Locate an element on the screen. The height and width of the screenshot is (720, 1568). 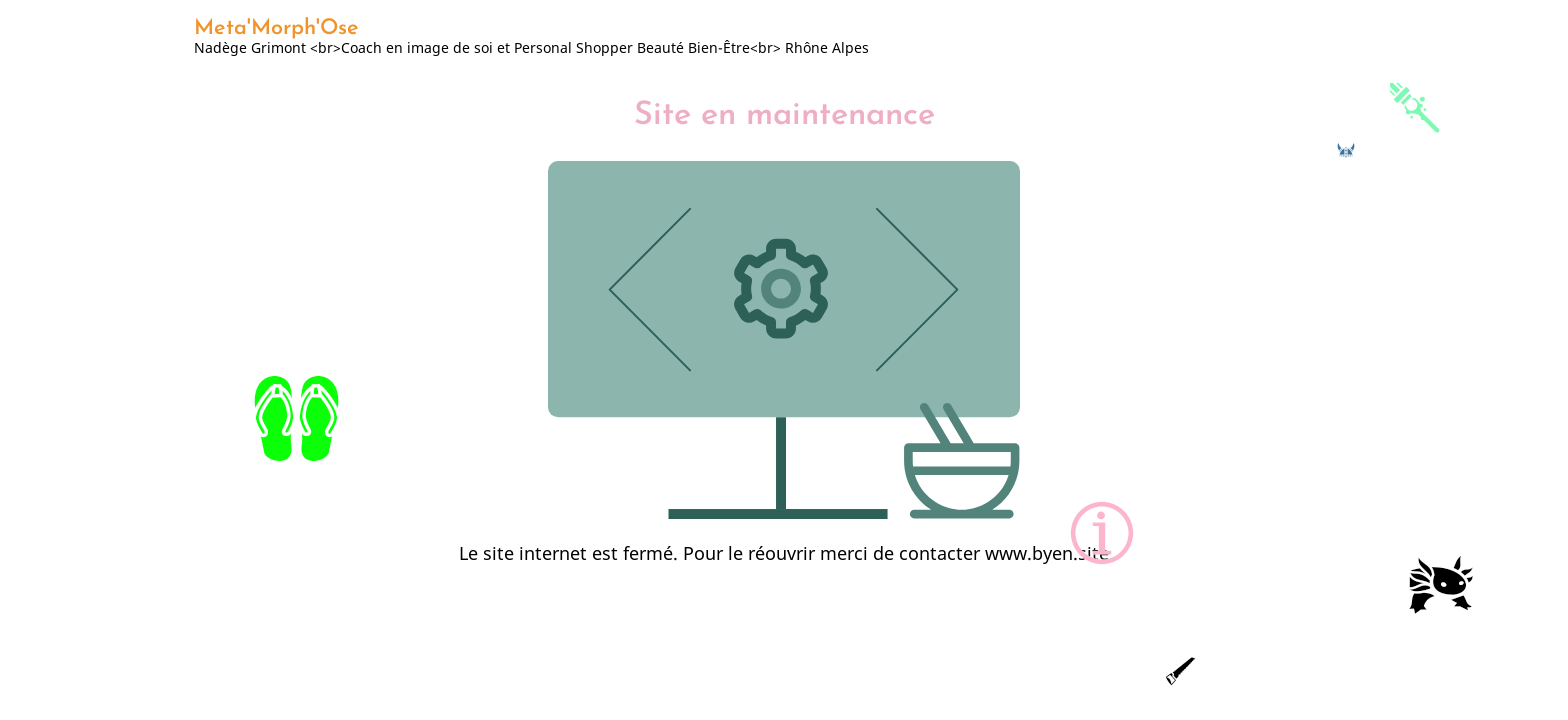
select viking or norse character class is located at coordinates (1346, 150).